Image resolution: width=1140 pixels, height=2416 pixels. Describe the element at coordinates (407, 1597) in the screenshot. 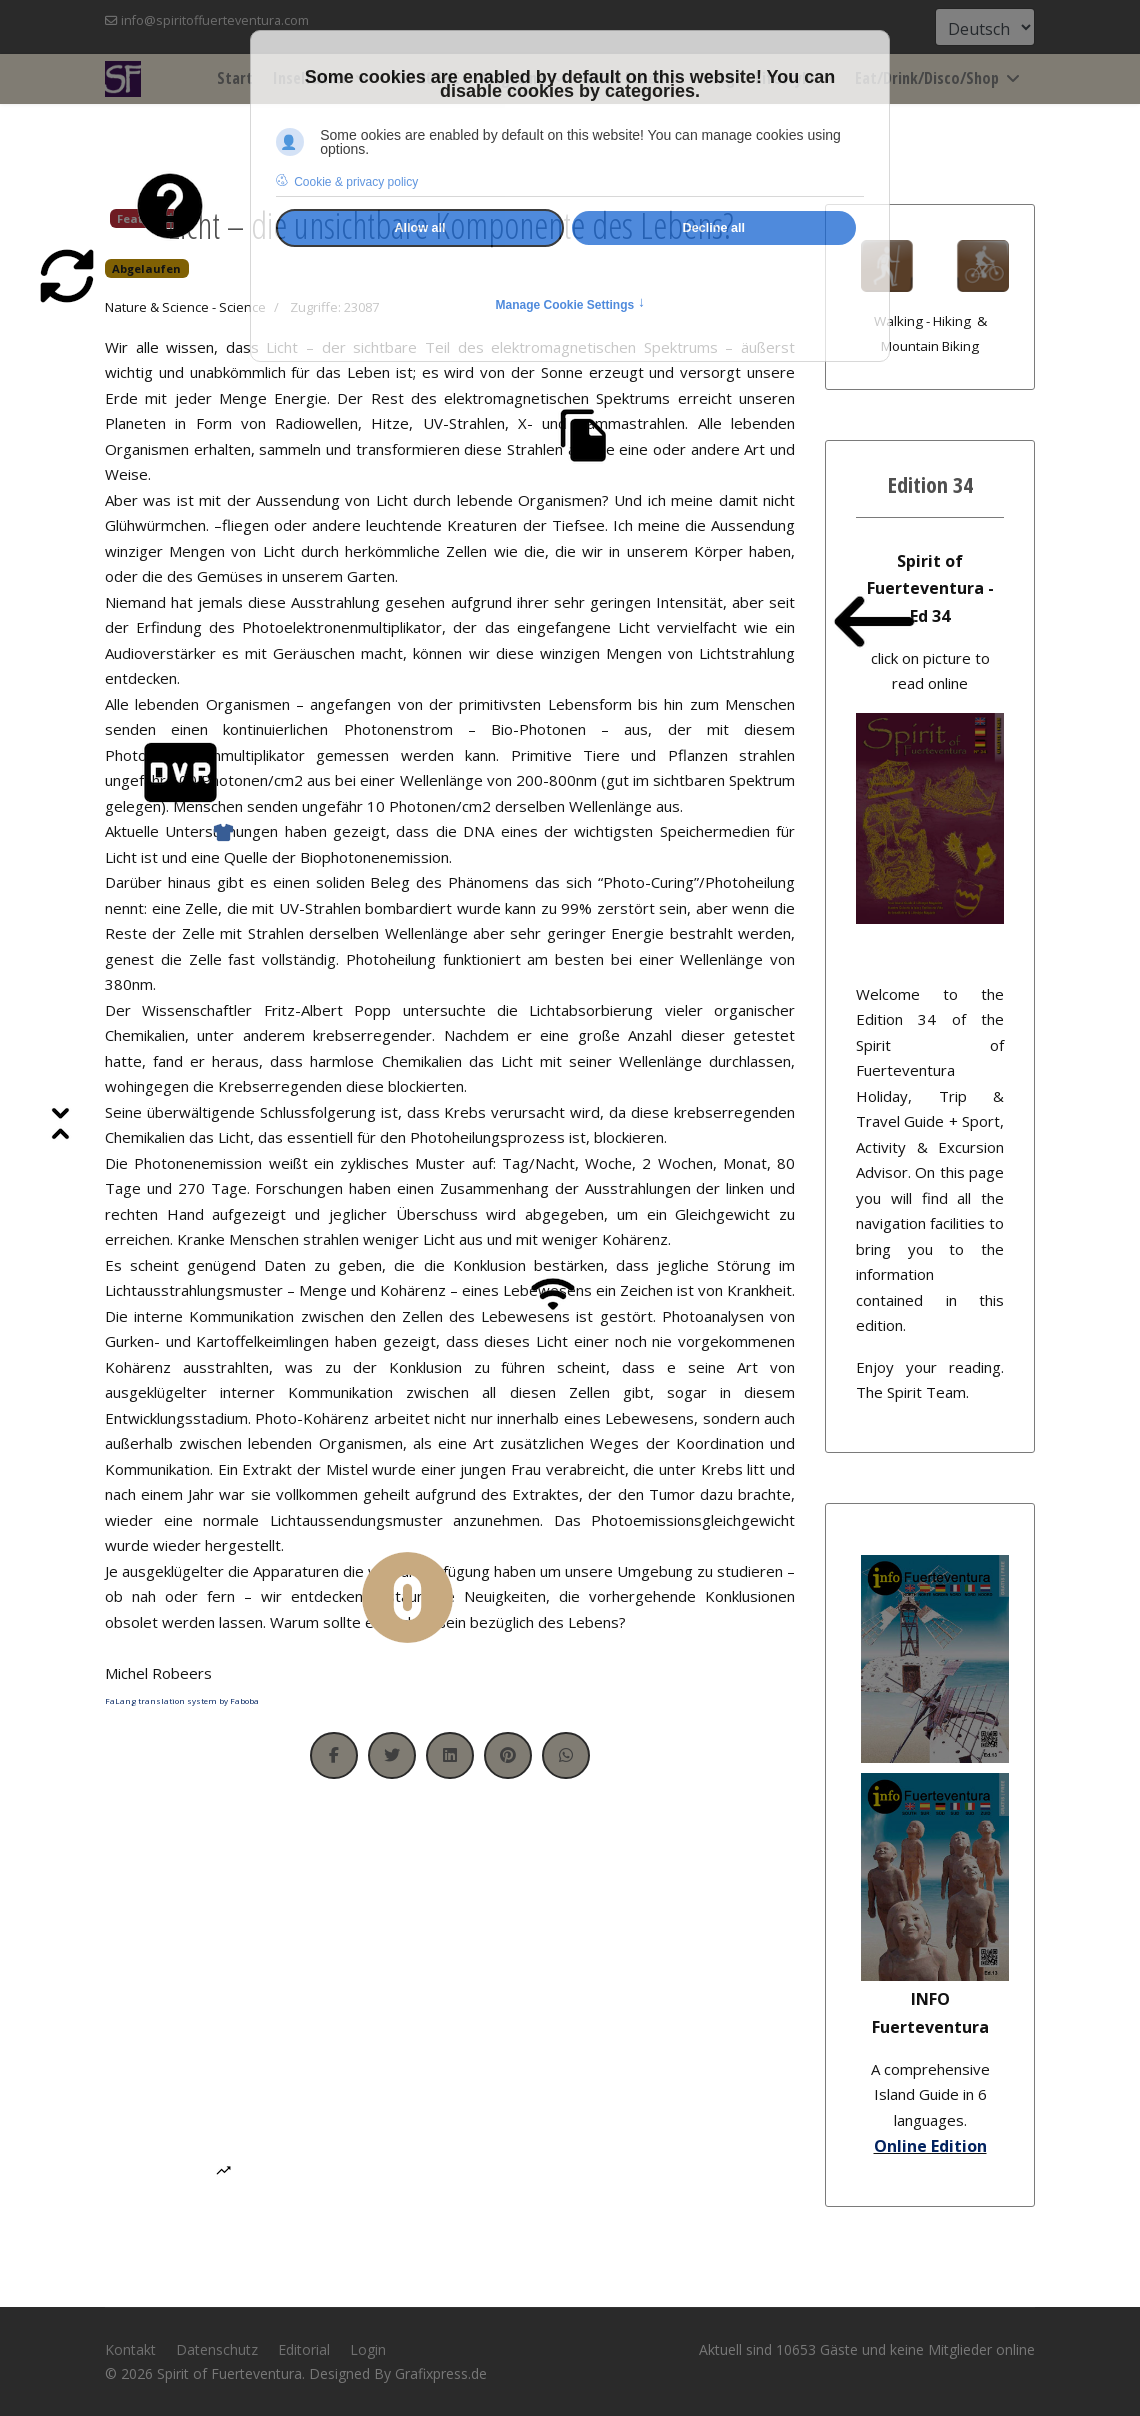

I see `indicates zero items or notifications` at that location.